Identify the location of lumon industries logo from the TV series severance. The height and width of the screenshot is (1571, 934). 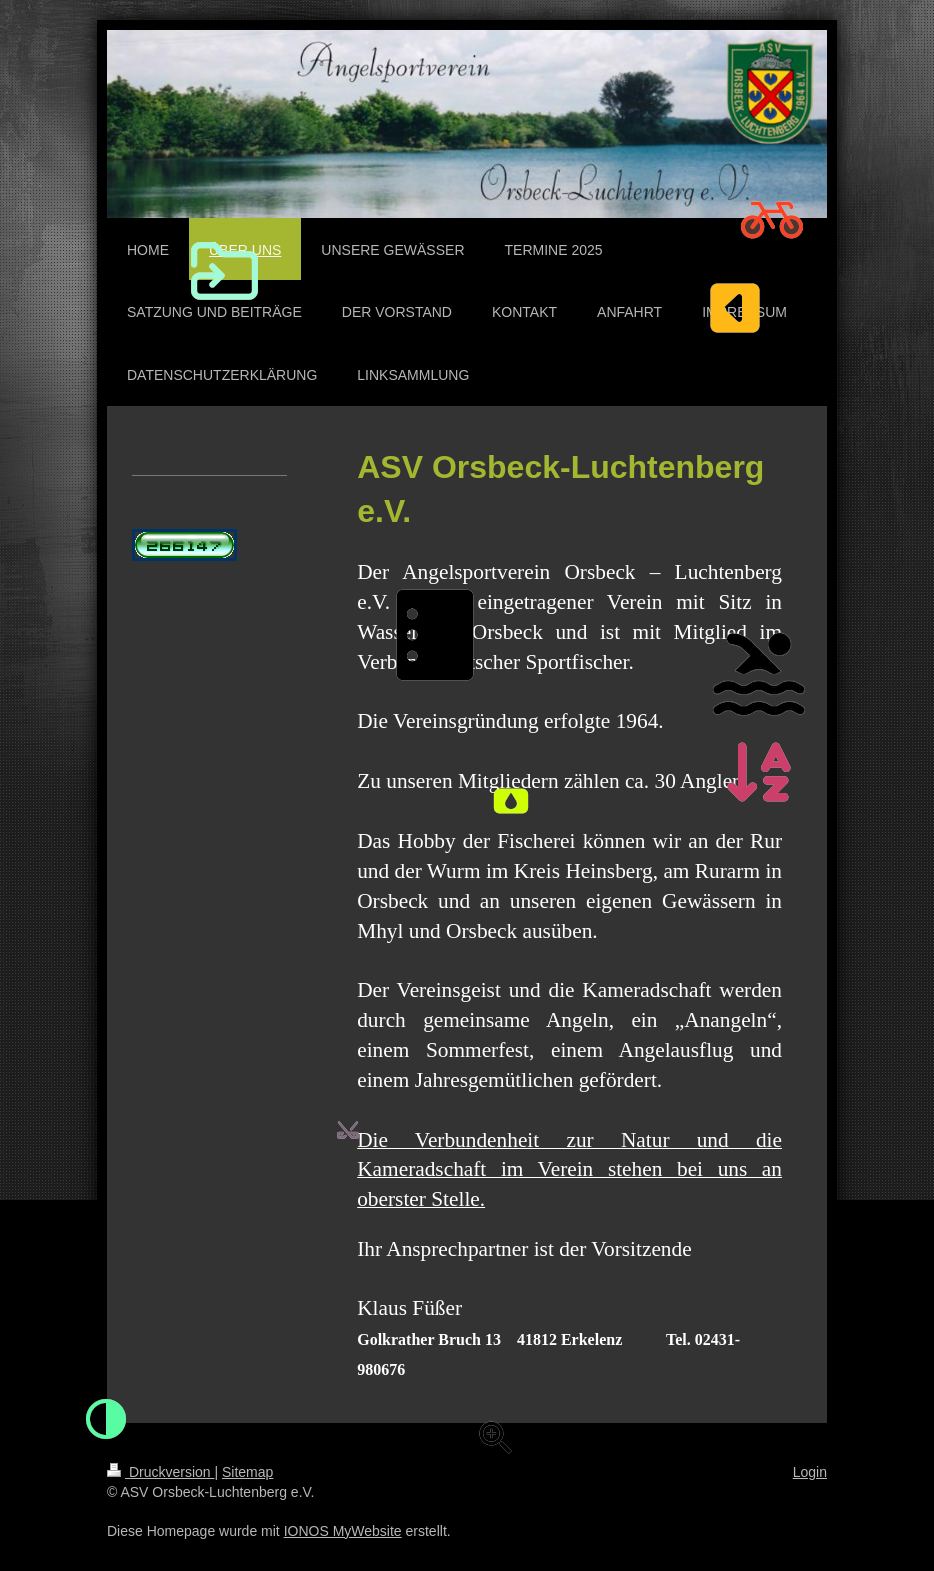
(511, 802).